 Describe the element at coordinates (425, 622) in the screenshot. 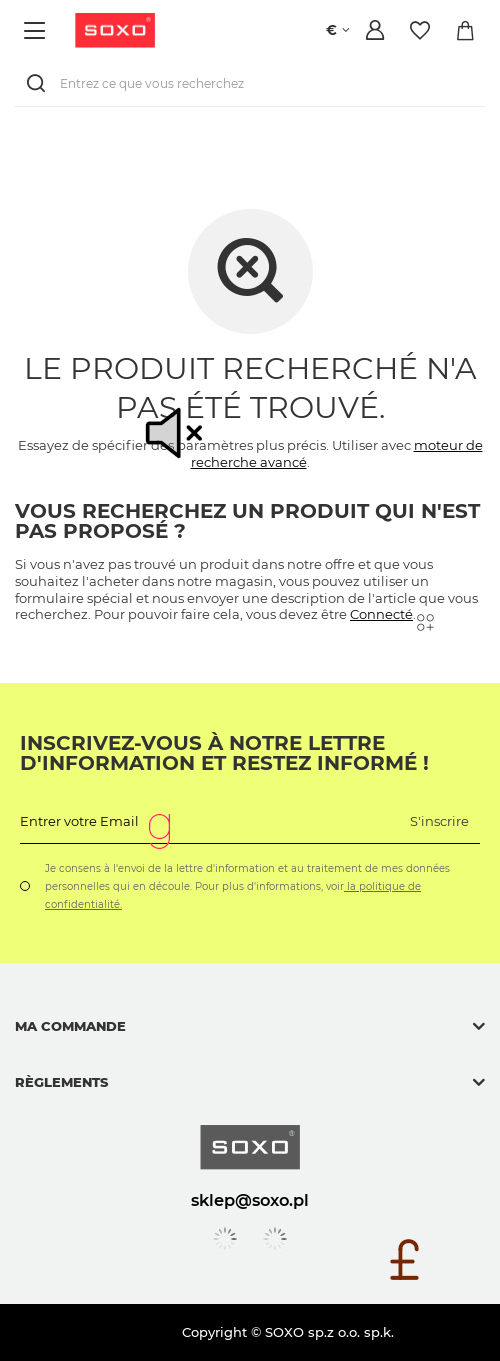

I see `add a new item to a collection` at that location.